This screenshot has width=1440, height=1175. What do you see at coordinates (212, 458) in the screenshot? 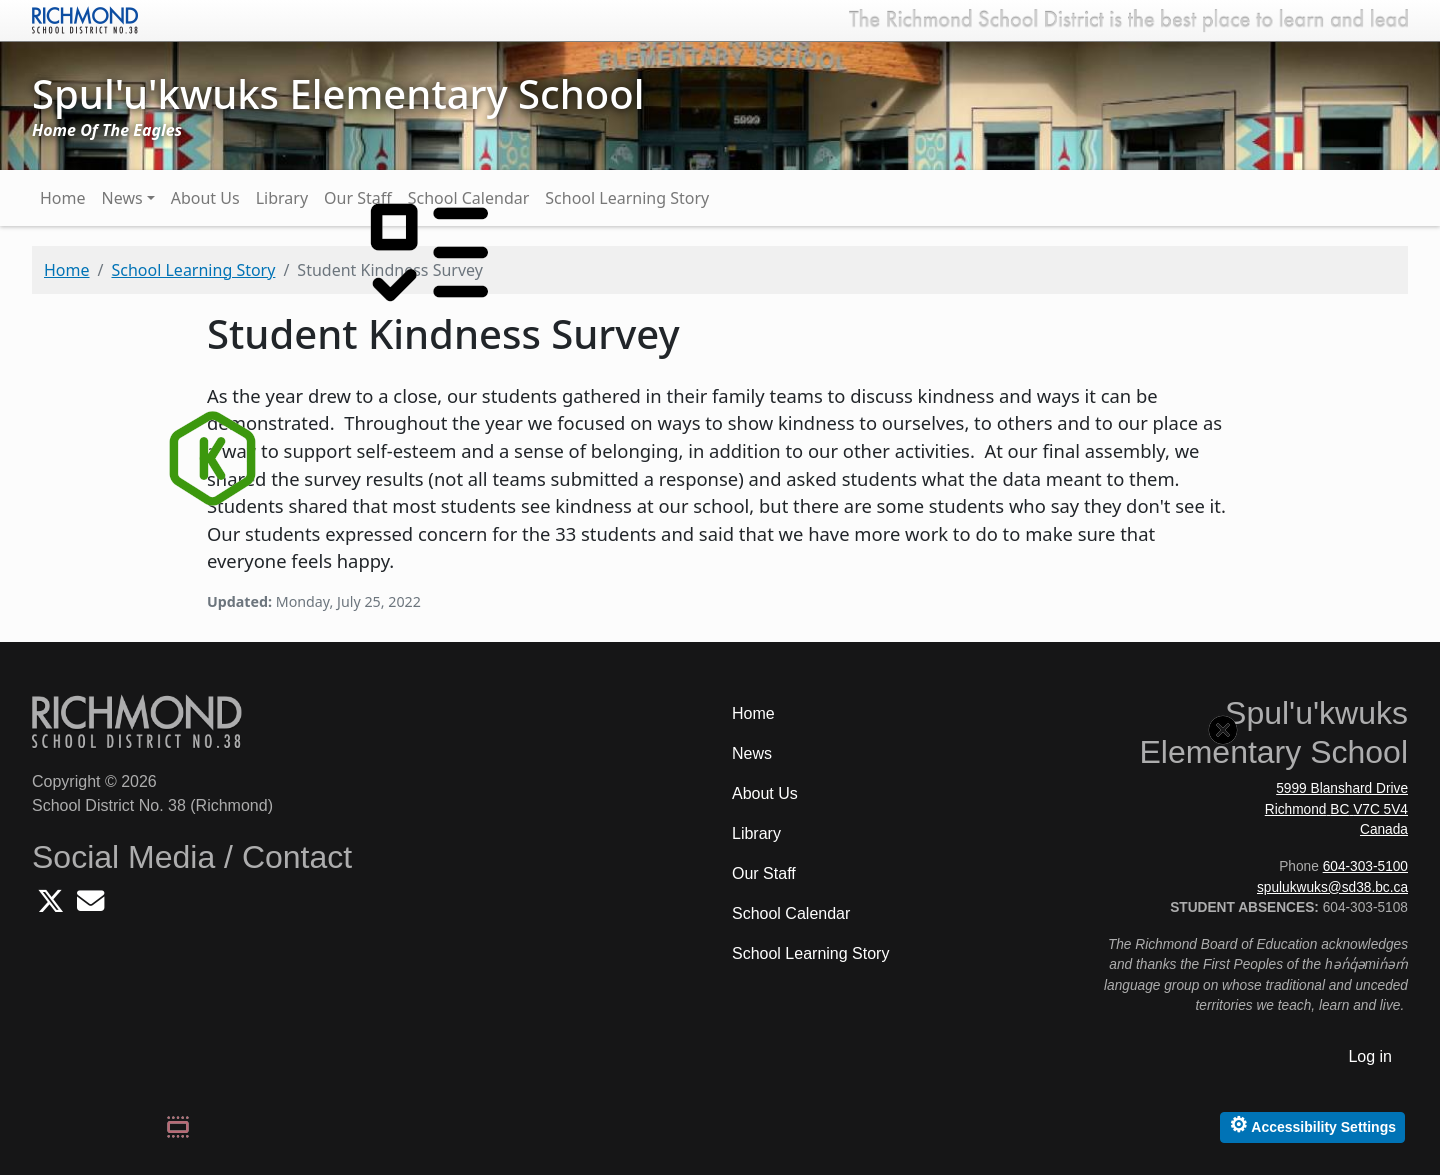
I see `indicates a keyboard shortcut or hotkey` at bounding box center [212, 458].